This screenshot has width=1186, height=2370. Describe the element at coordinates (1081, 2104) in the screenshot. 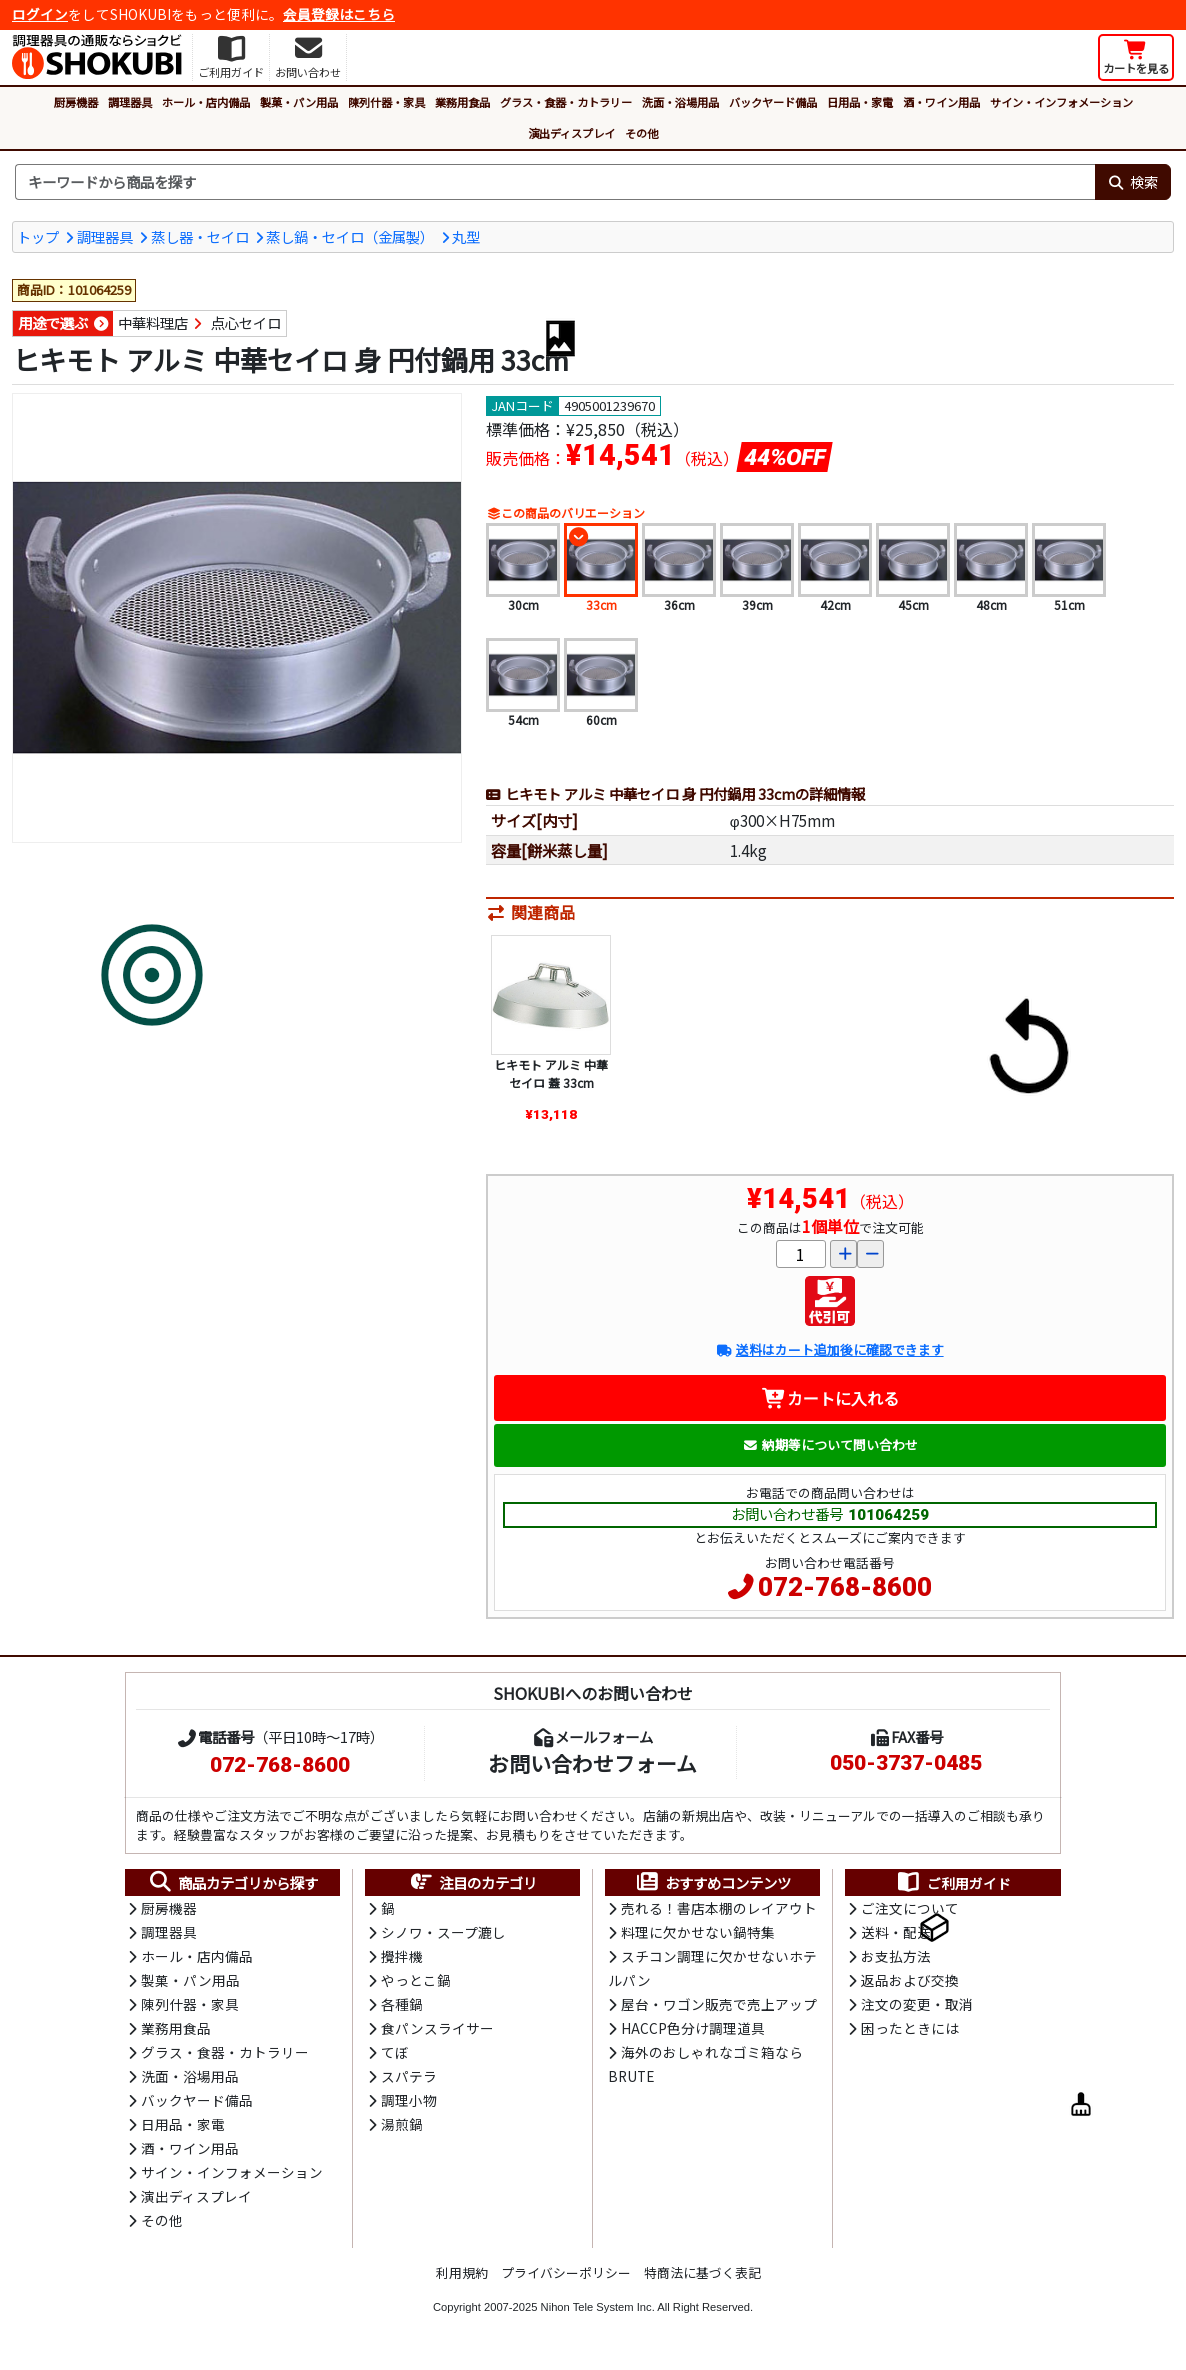

I see `access cleaning or housekeeping services` at that location.